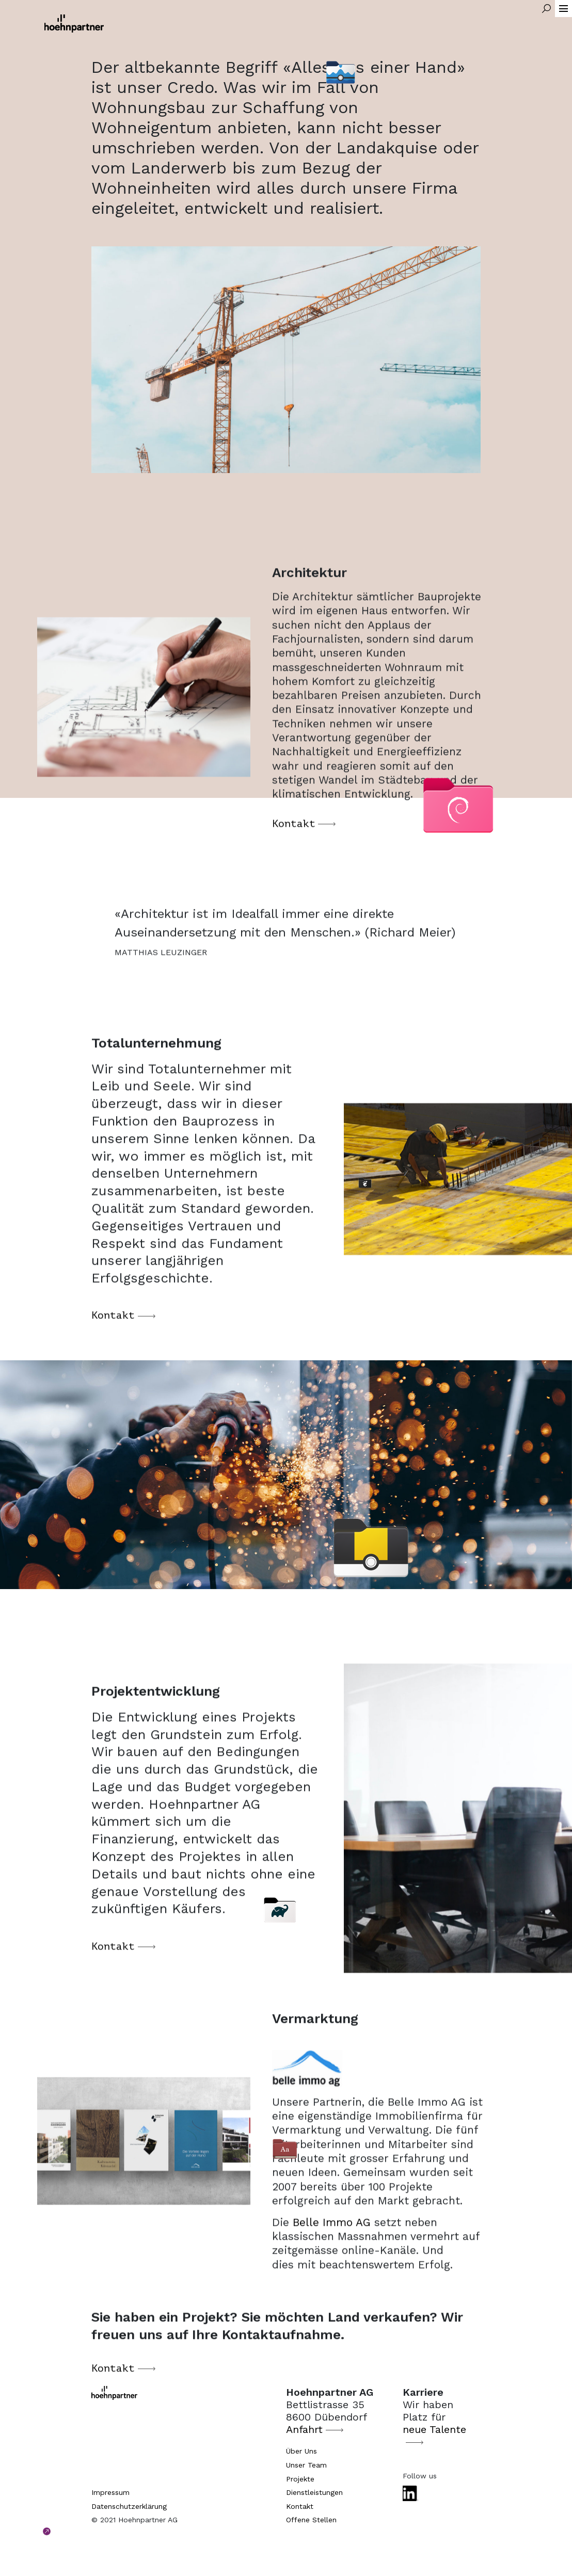  What do you see at coordinates (284, 2149) in the screenshot?
I see `open dictionary or reference folder` at bounding box center [284, 2149].